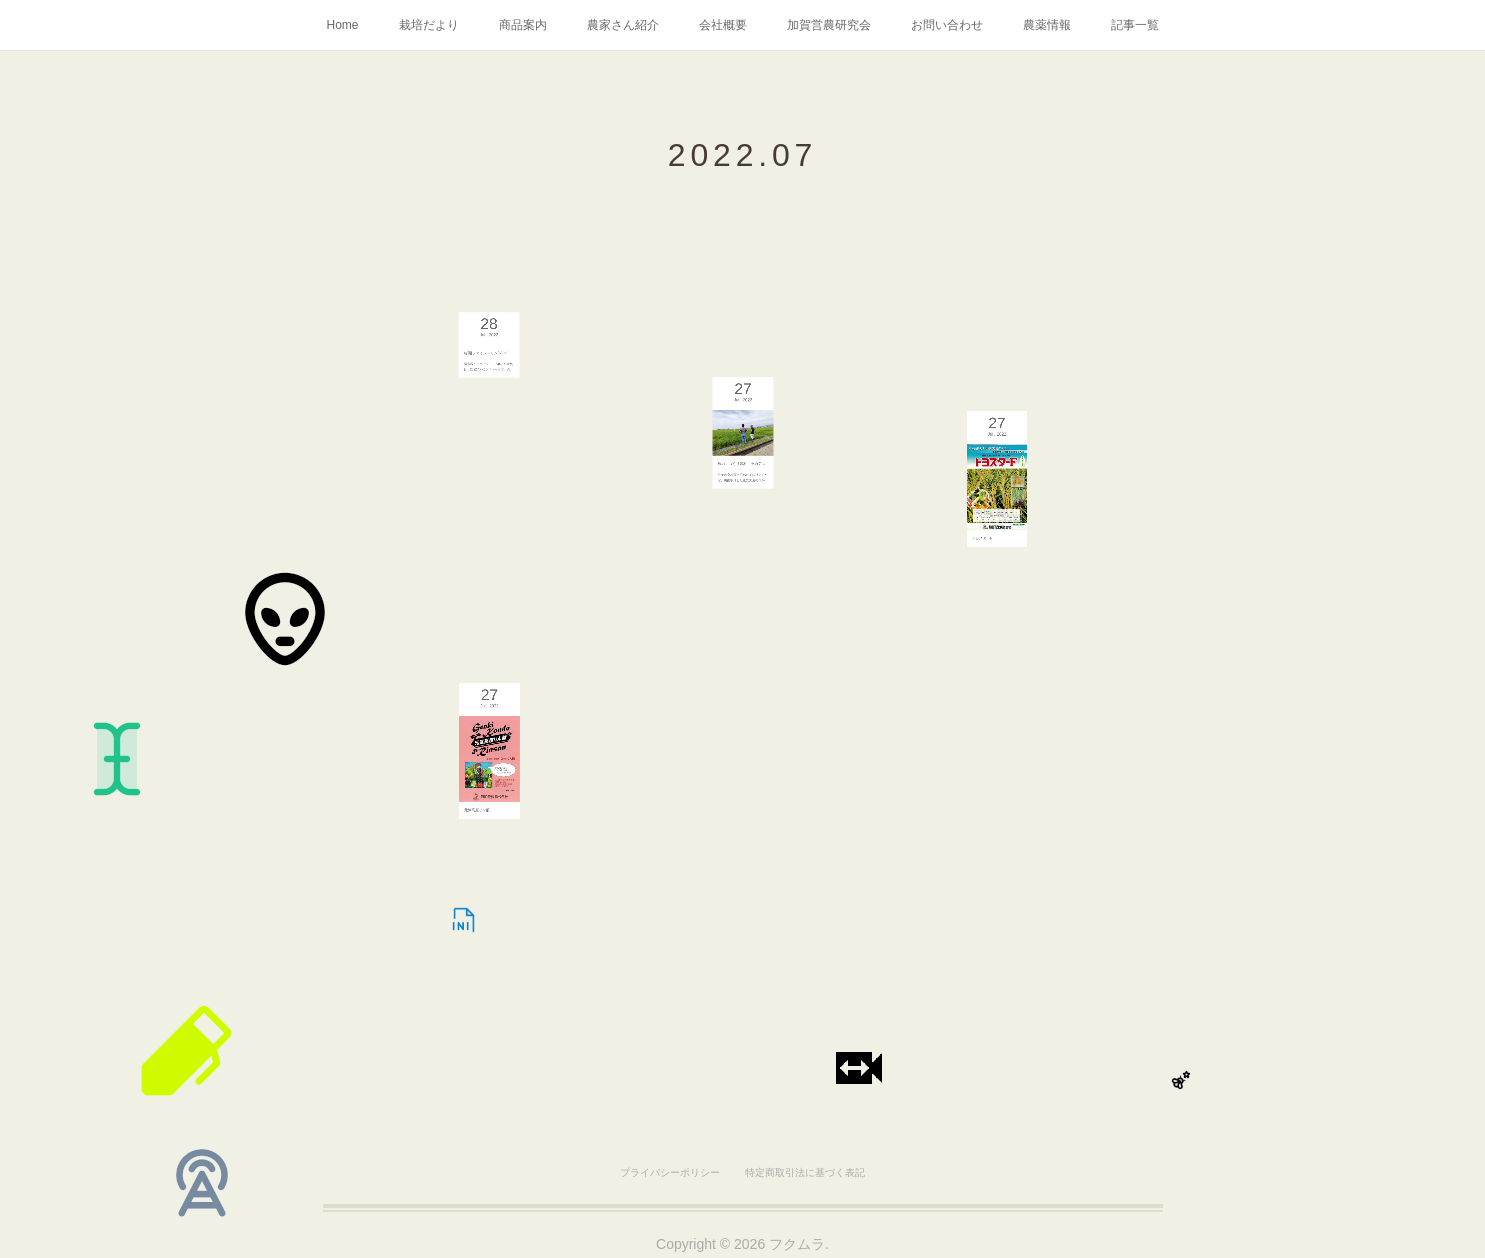 This screenshot has height=1258, width=1485. What do you see at coordinates (184, 1052) in the screenshot?
I see `edit or modify content` at bounding box center [184, 1052].